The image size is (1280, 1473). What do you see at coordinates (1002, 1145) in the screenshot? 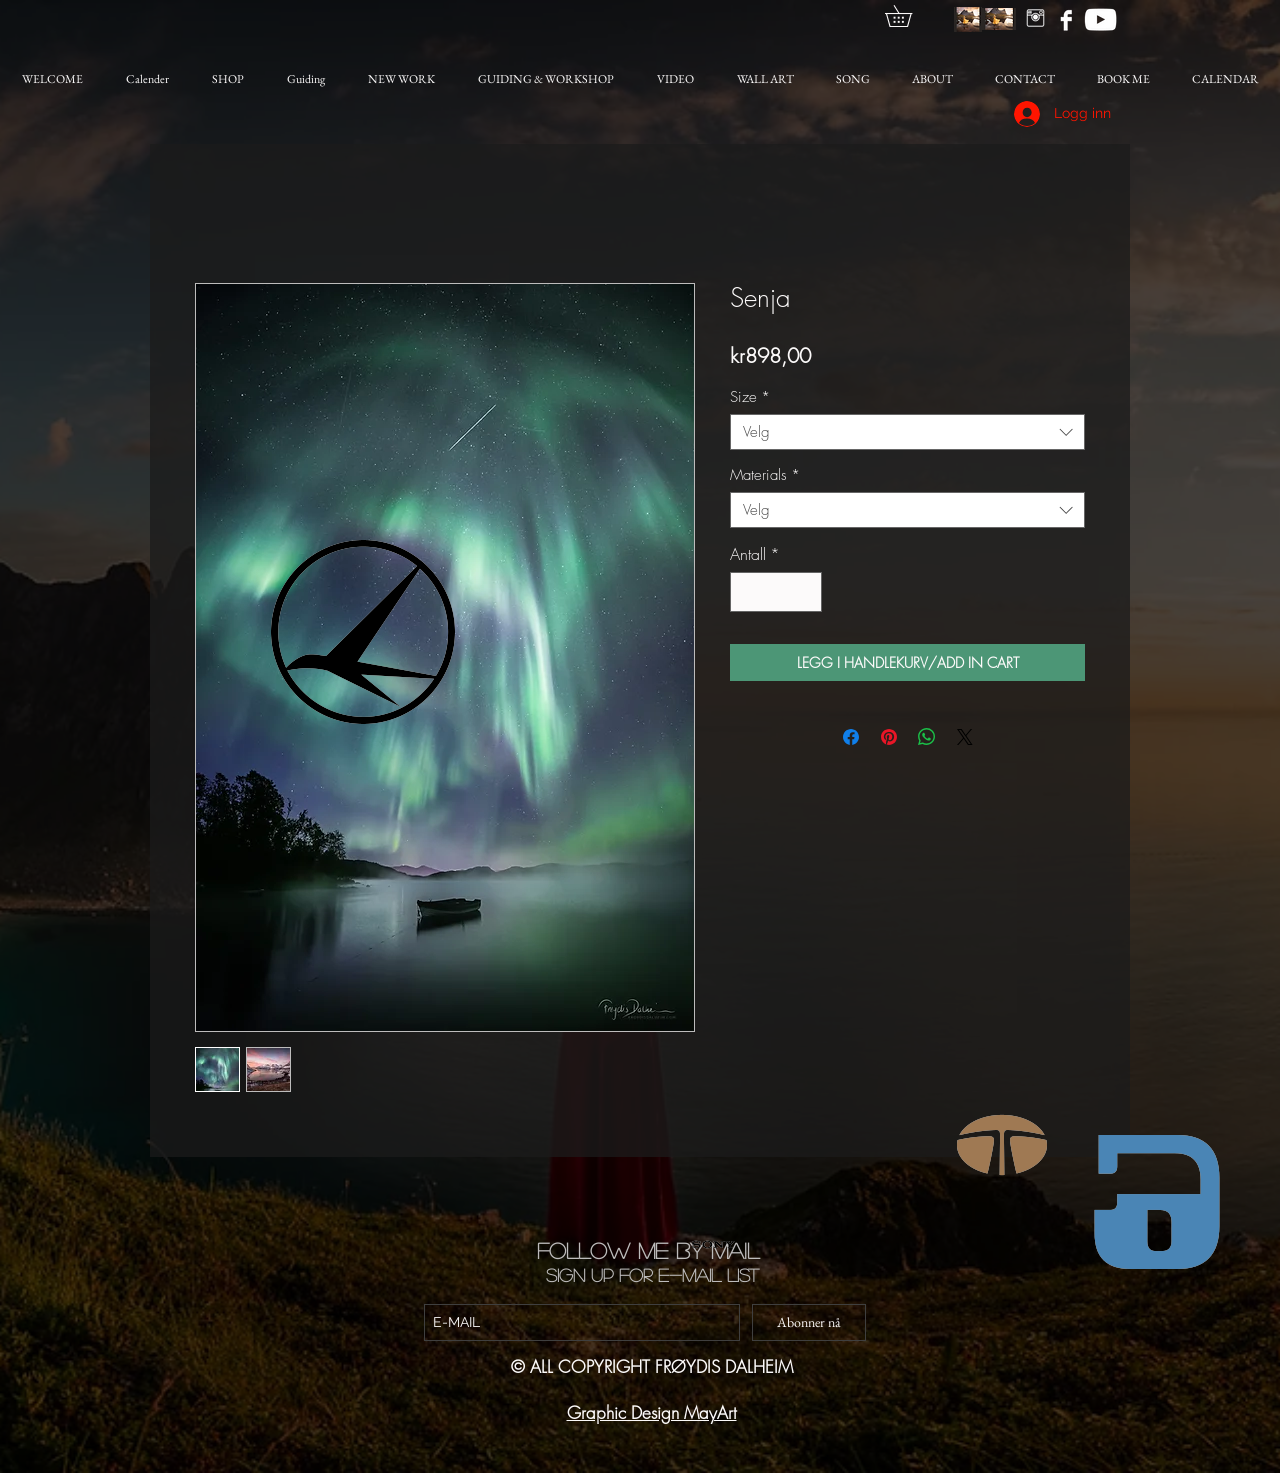
I see `tata group company logo` at bounding box center [1002, 1145].